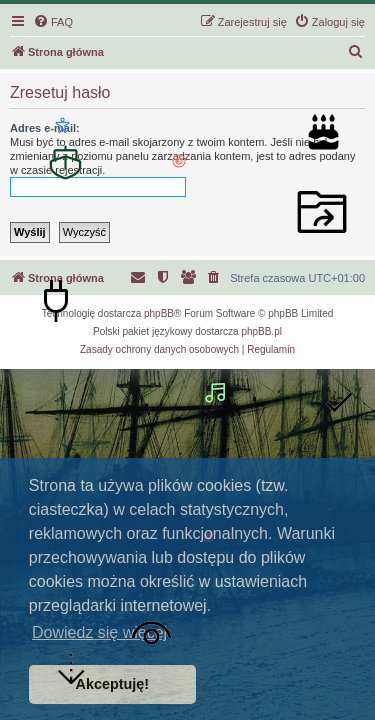  What do you see at coordinates (65, 162) in the screenshot?
I see `access boat or marine transportation options` at bounding box center [65, 162].